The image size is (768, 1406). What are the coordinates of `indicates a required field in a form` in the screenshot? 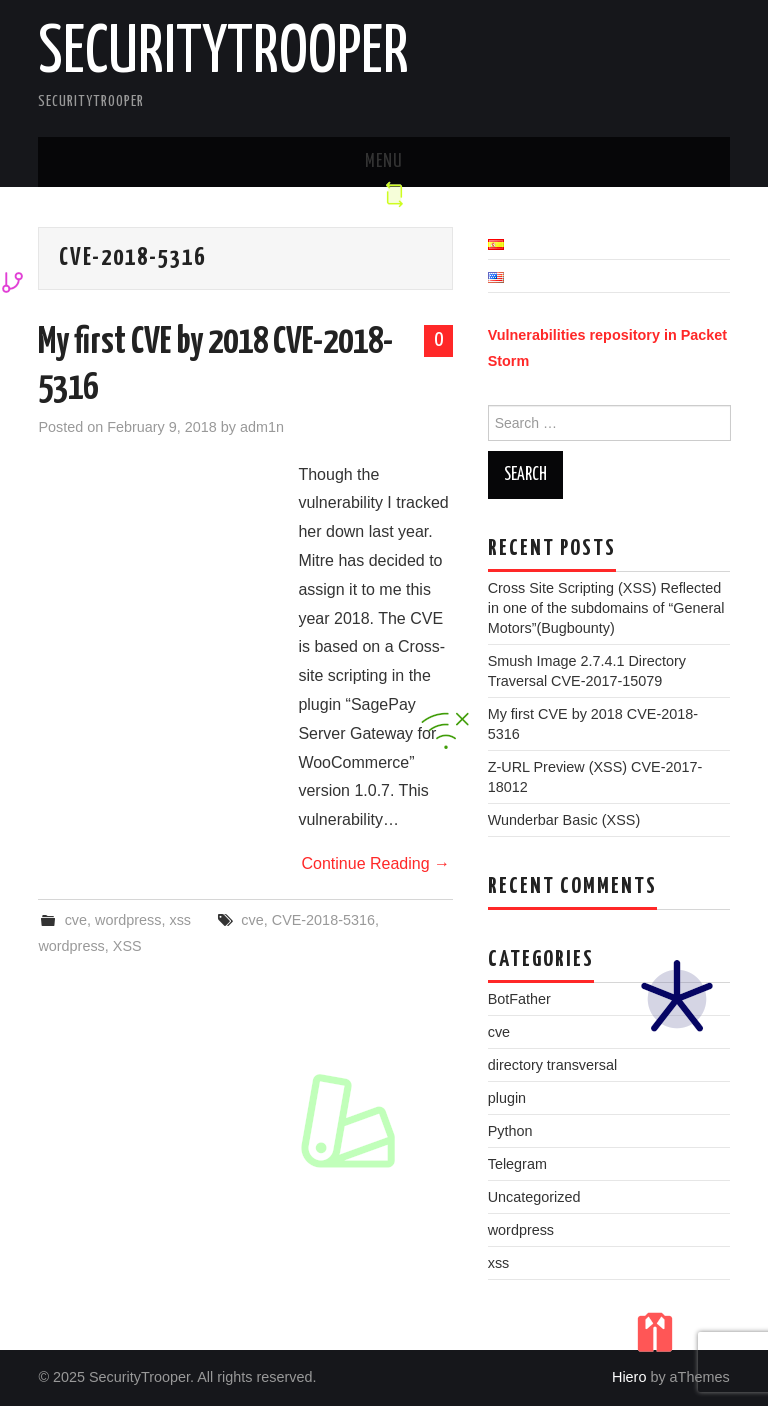 It's located at (677, 999).